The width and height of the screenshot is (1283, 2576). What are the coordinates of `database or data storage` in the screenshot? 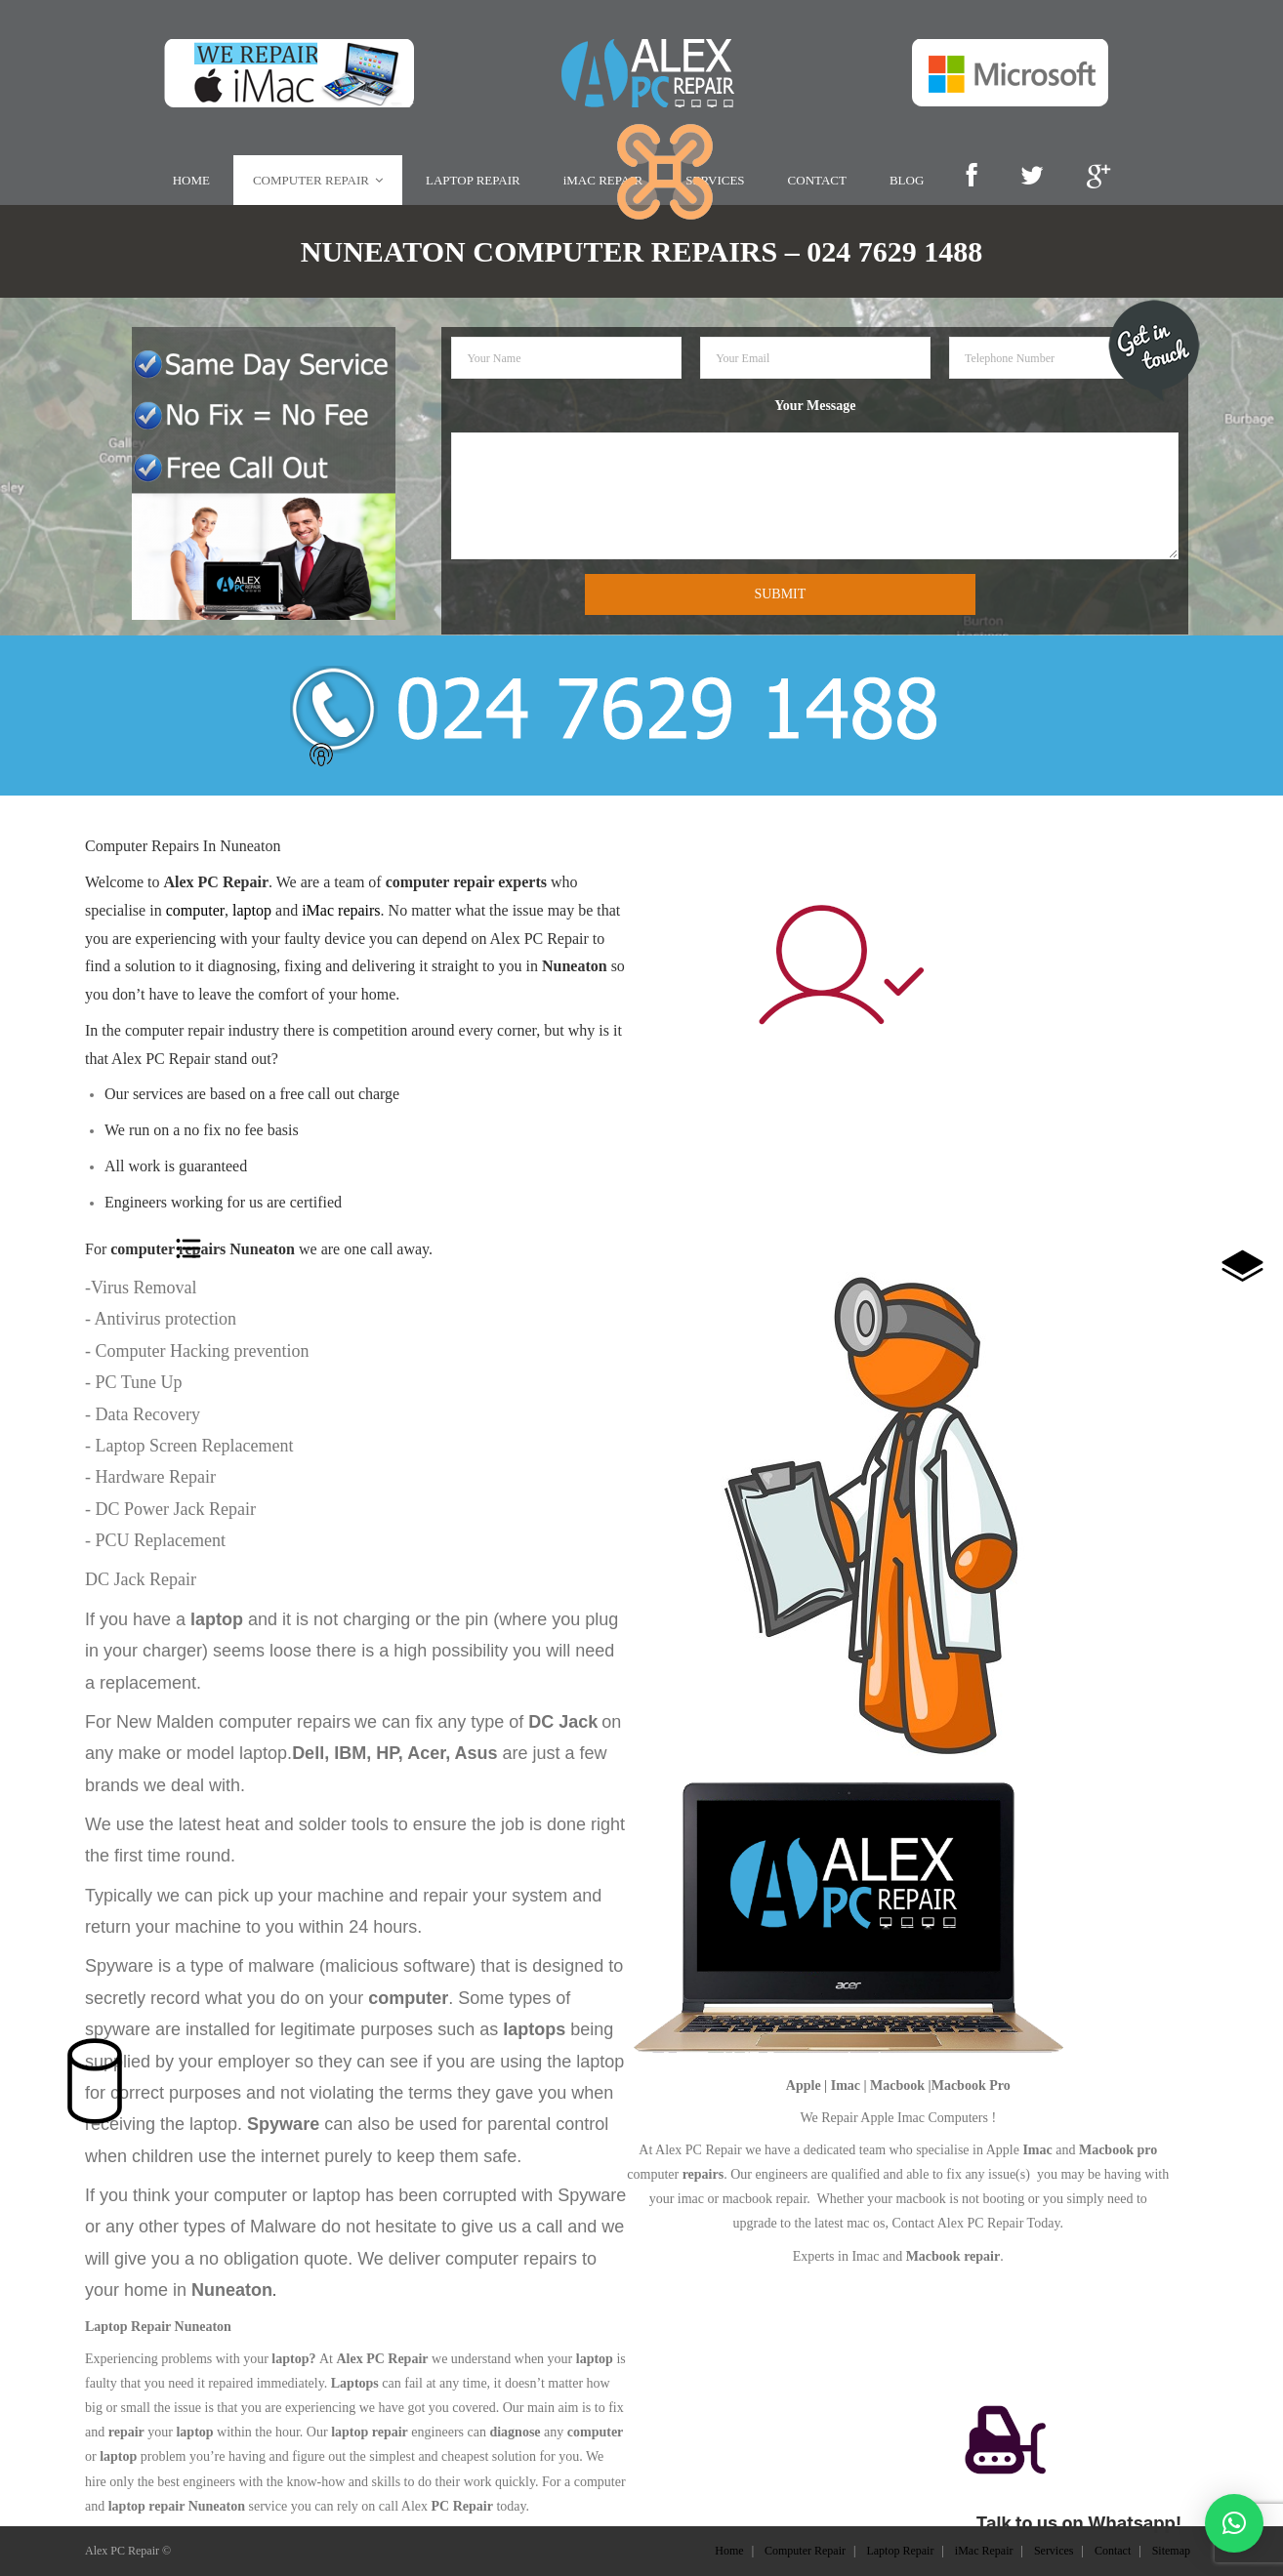 It's located at (95, 2081).